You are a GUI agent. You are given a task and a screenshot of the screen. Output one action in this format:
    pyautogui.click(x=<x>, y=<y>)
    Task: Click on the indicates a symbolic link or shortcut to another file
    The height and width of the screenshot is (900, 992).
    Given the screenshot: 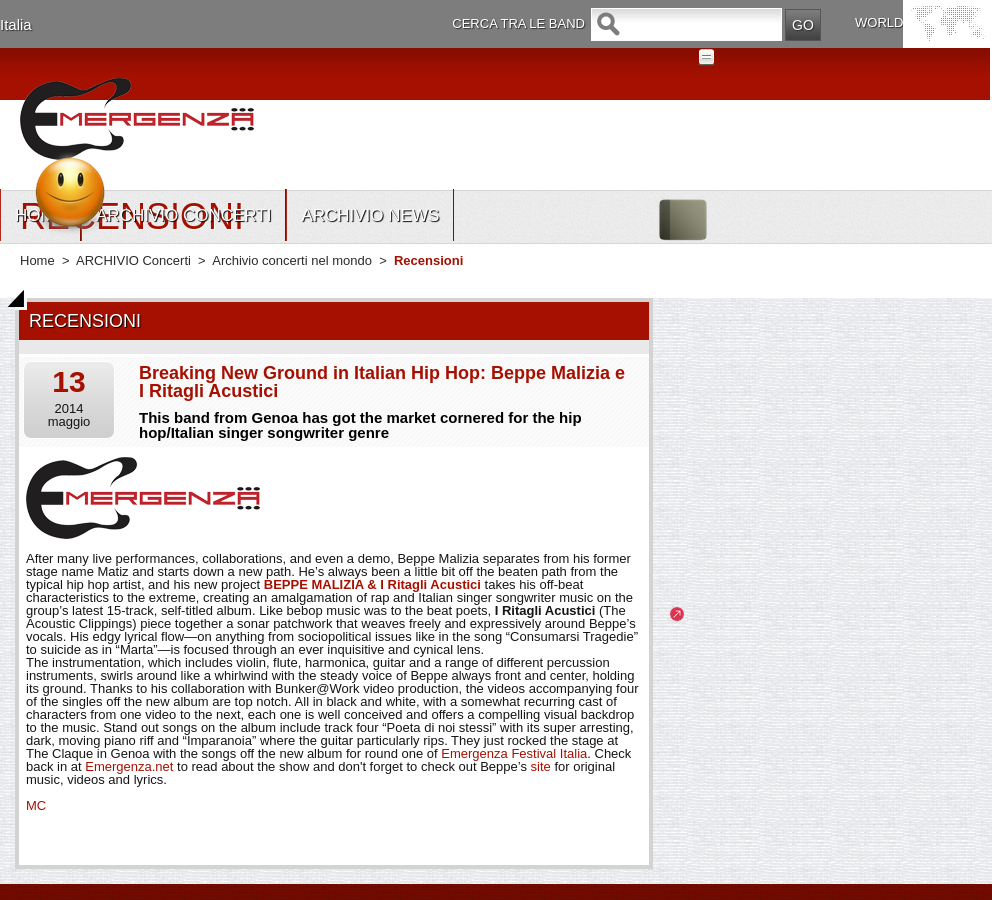 What is the action you would take?
    pyautogui.click(x=677, y=614)
    